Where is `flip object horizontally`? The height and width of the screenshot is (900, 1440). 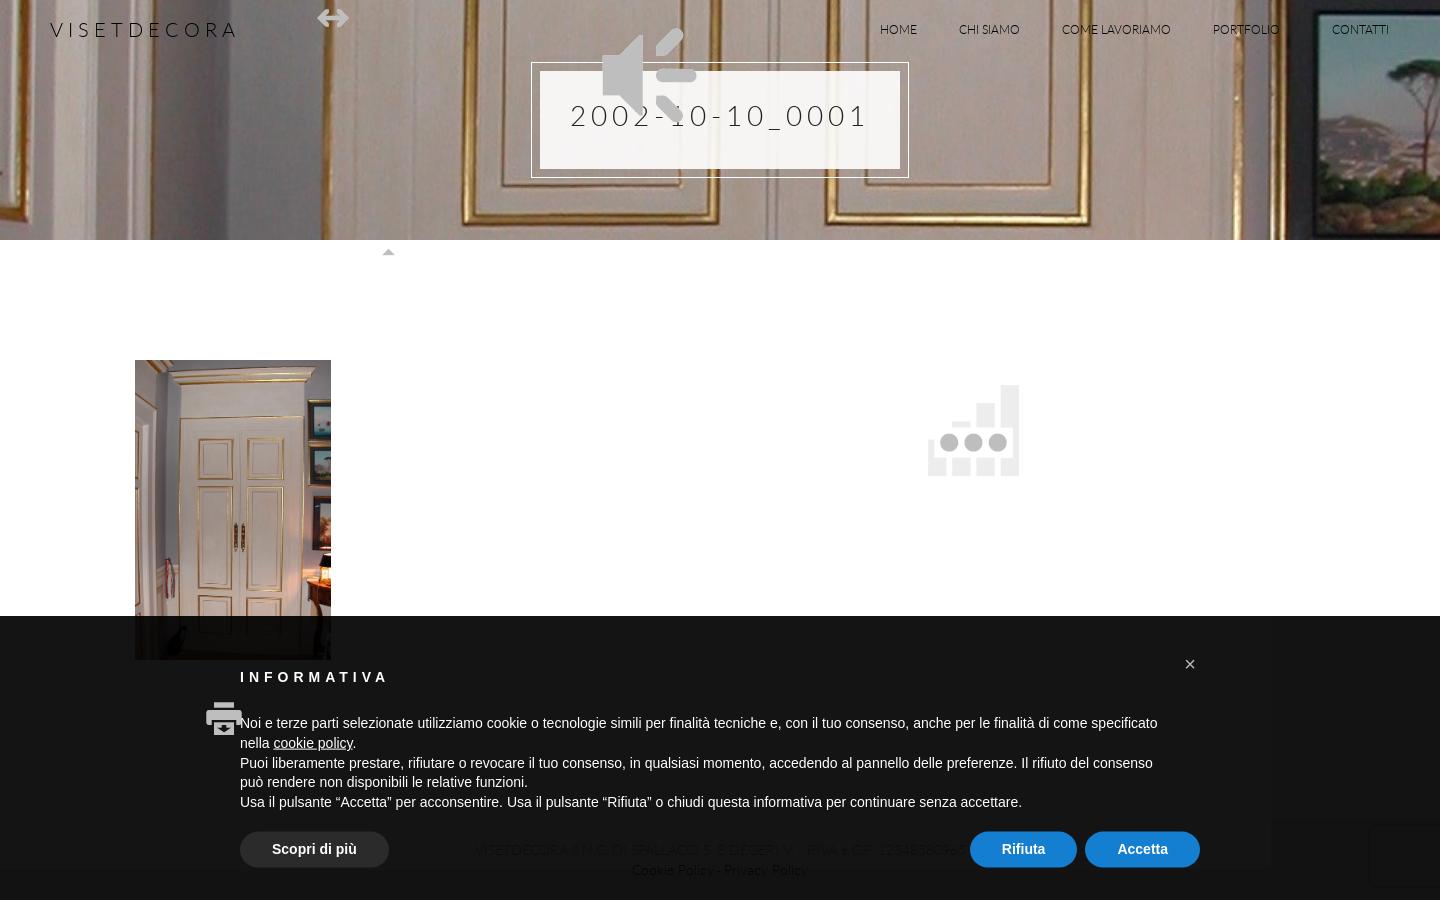 flip object horizontally is located at coordinates (333, 18).